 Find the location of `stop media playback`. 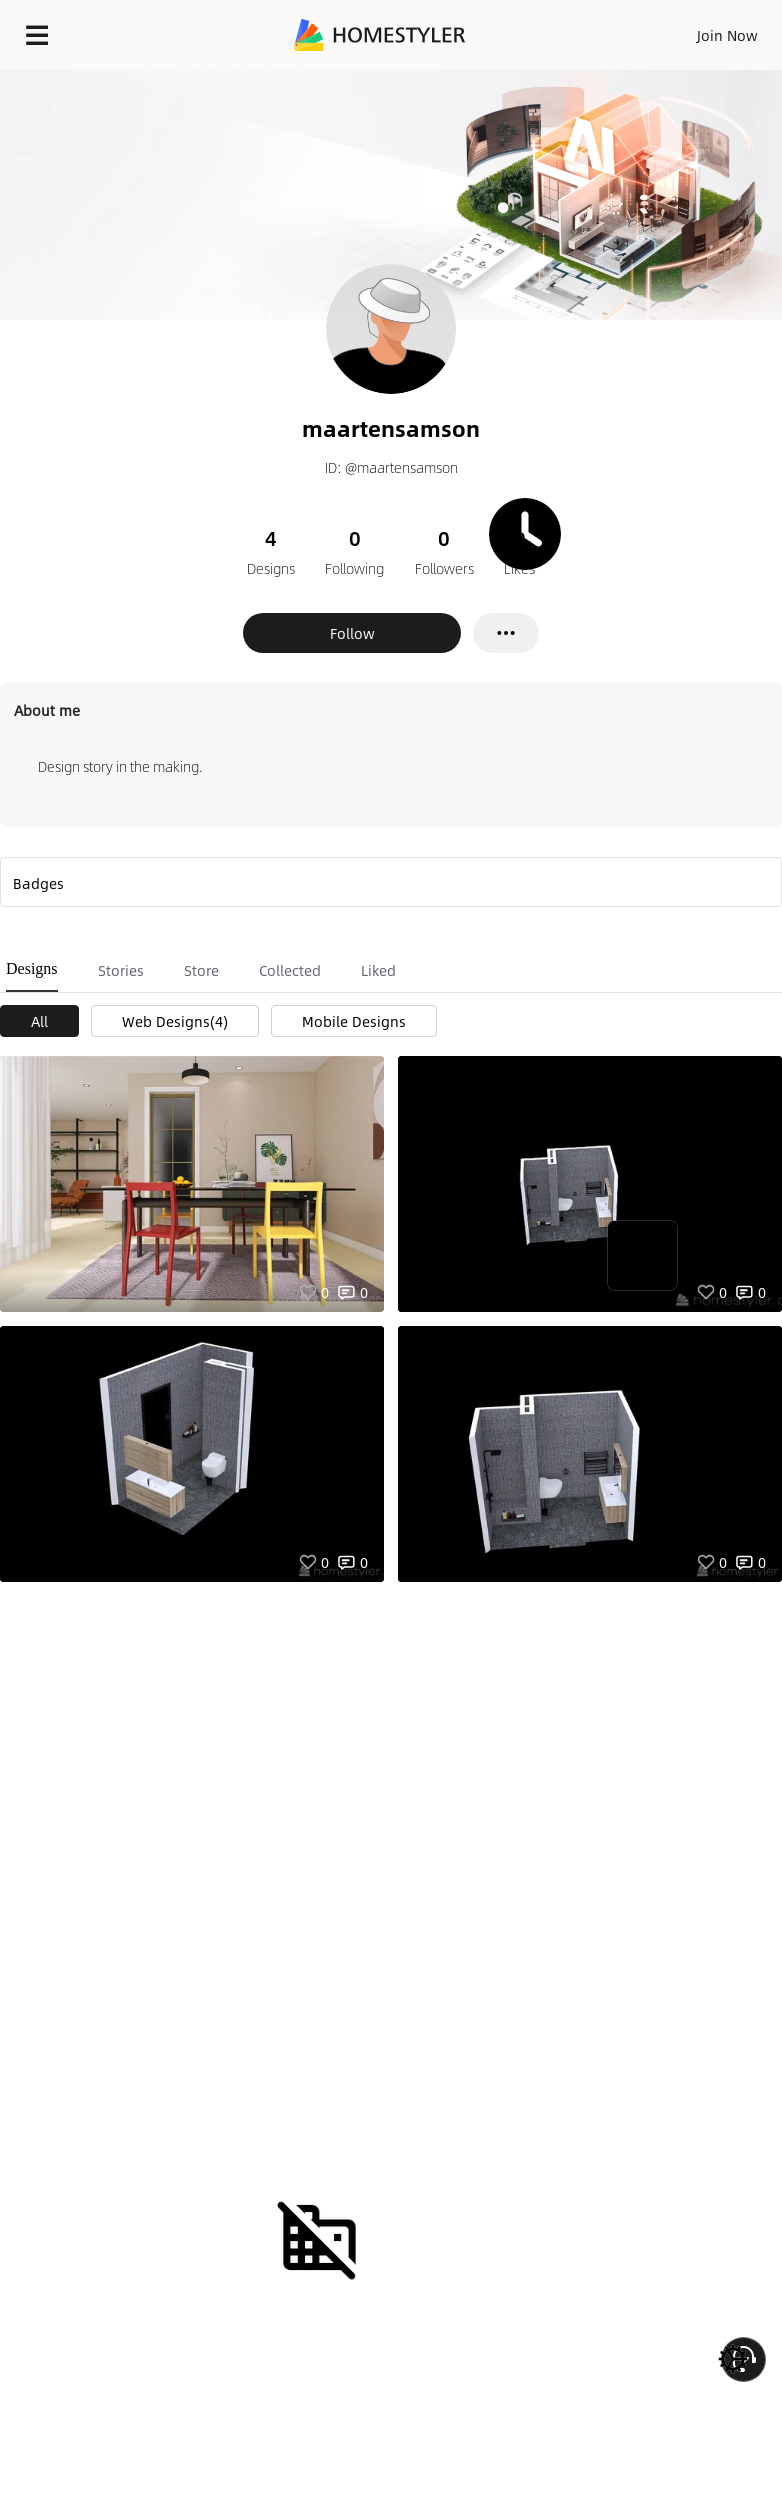

stop media playback is located at coordinates (642, 1255).